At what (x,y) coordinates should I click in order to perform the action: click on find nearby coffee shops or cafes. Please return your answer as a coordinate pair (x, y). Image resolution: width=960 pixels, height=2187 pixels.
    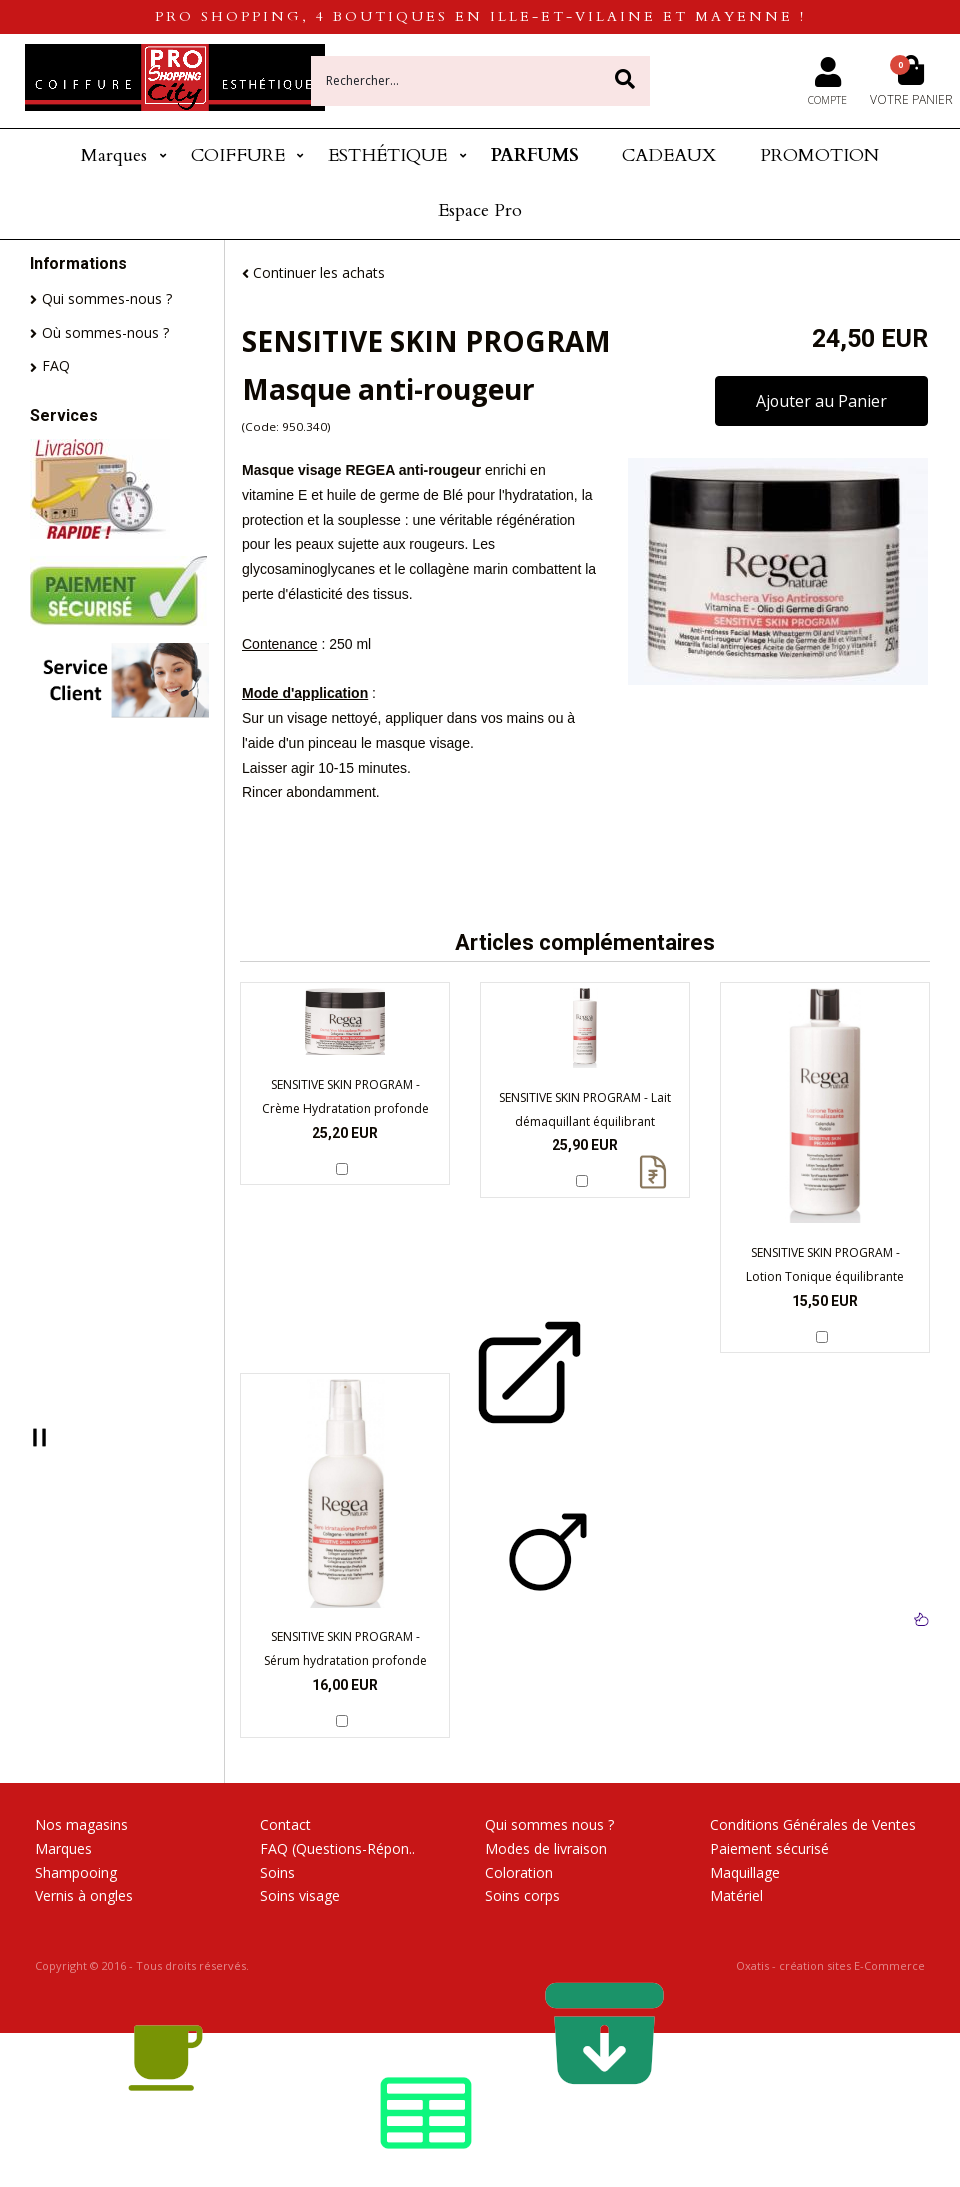
    Looking at the image, I should click on (165, 2059).